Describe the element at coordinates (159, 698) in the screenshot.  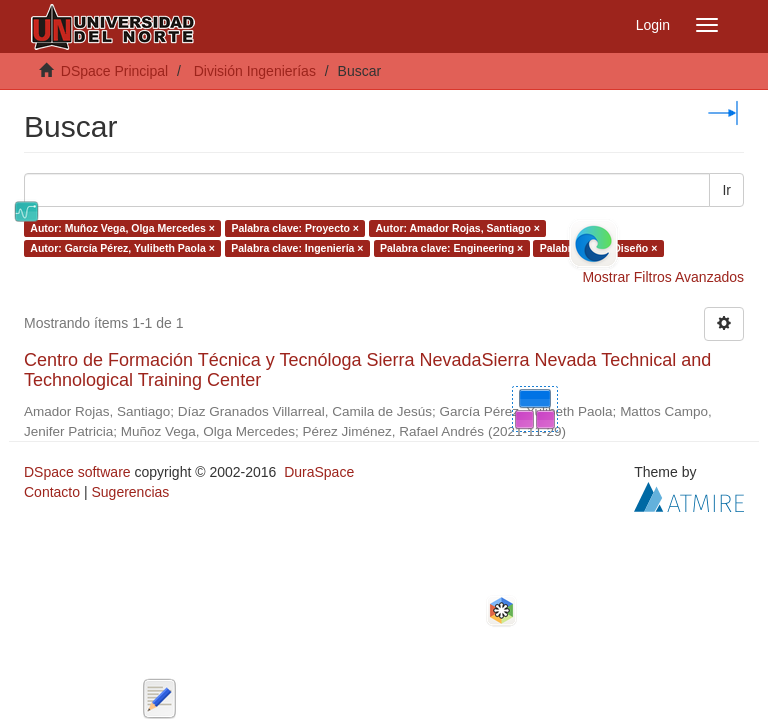
I see `open the text editor application` at that location.